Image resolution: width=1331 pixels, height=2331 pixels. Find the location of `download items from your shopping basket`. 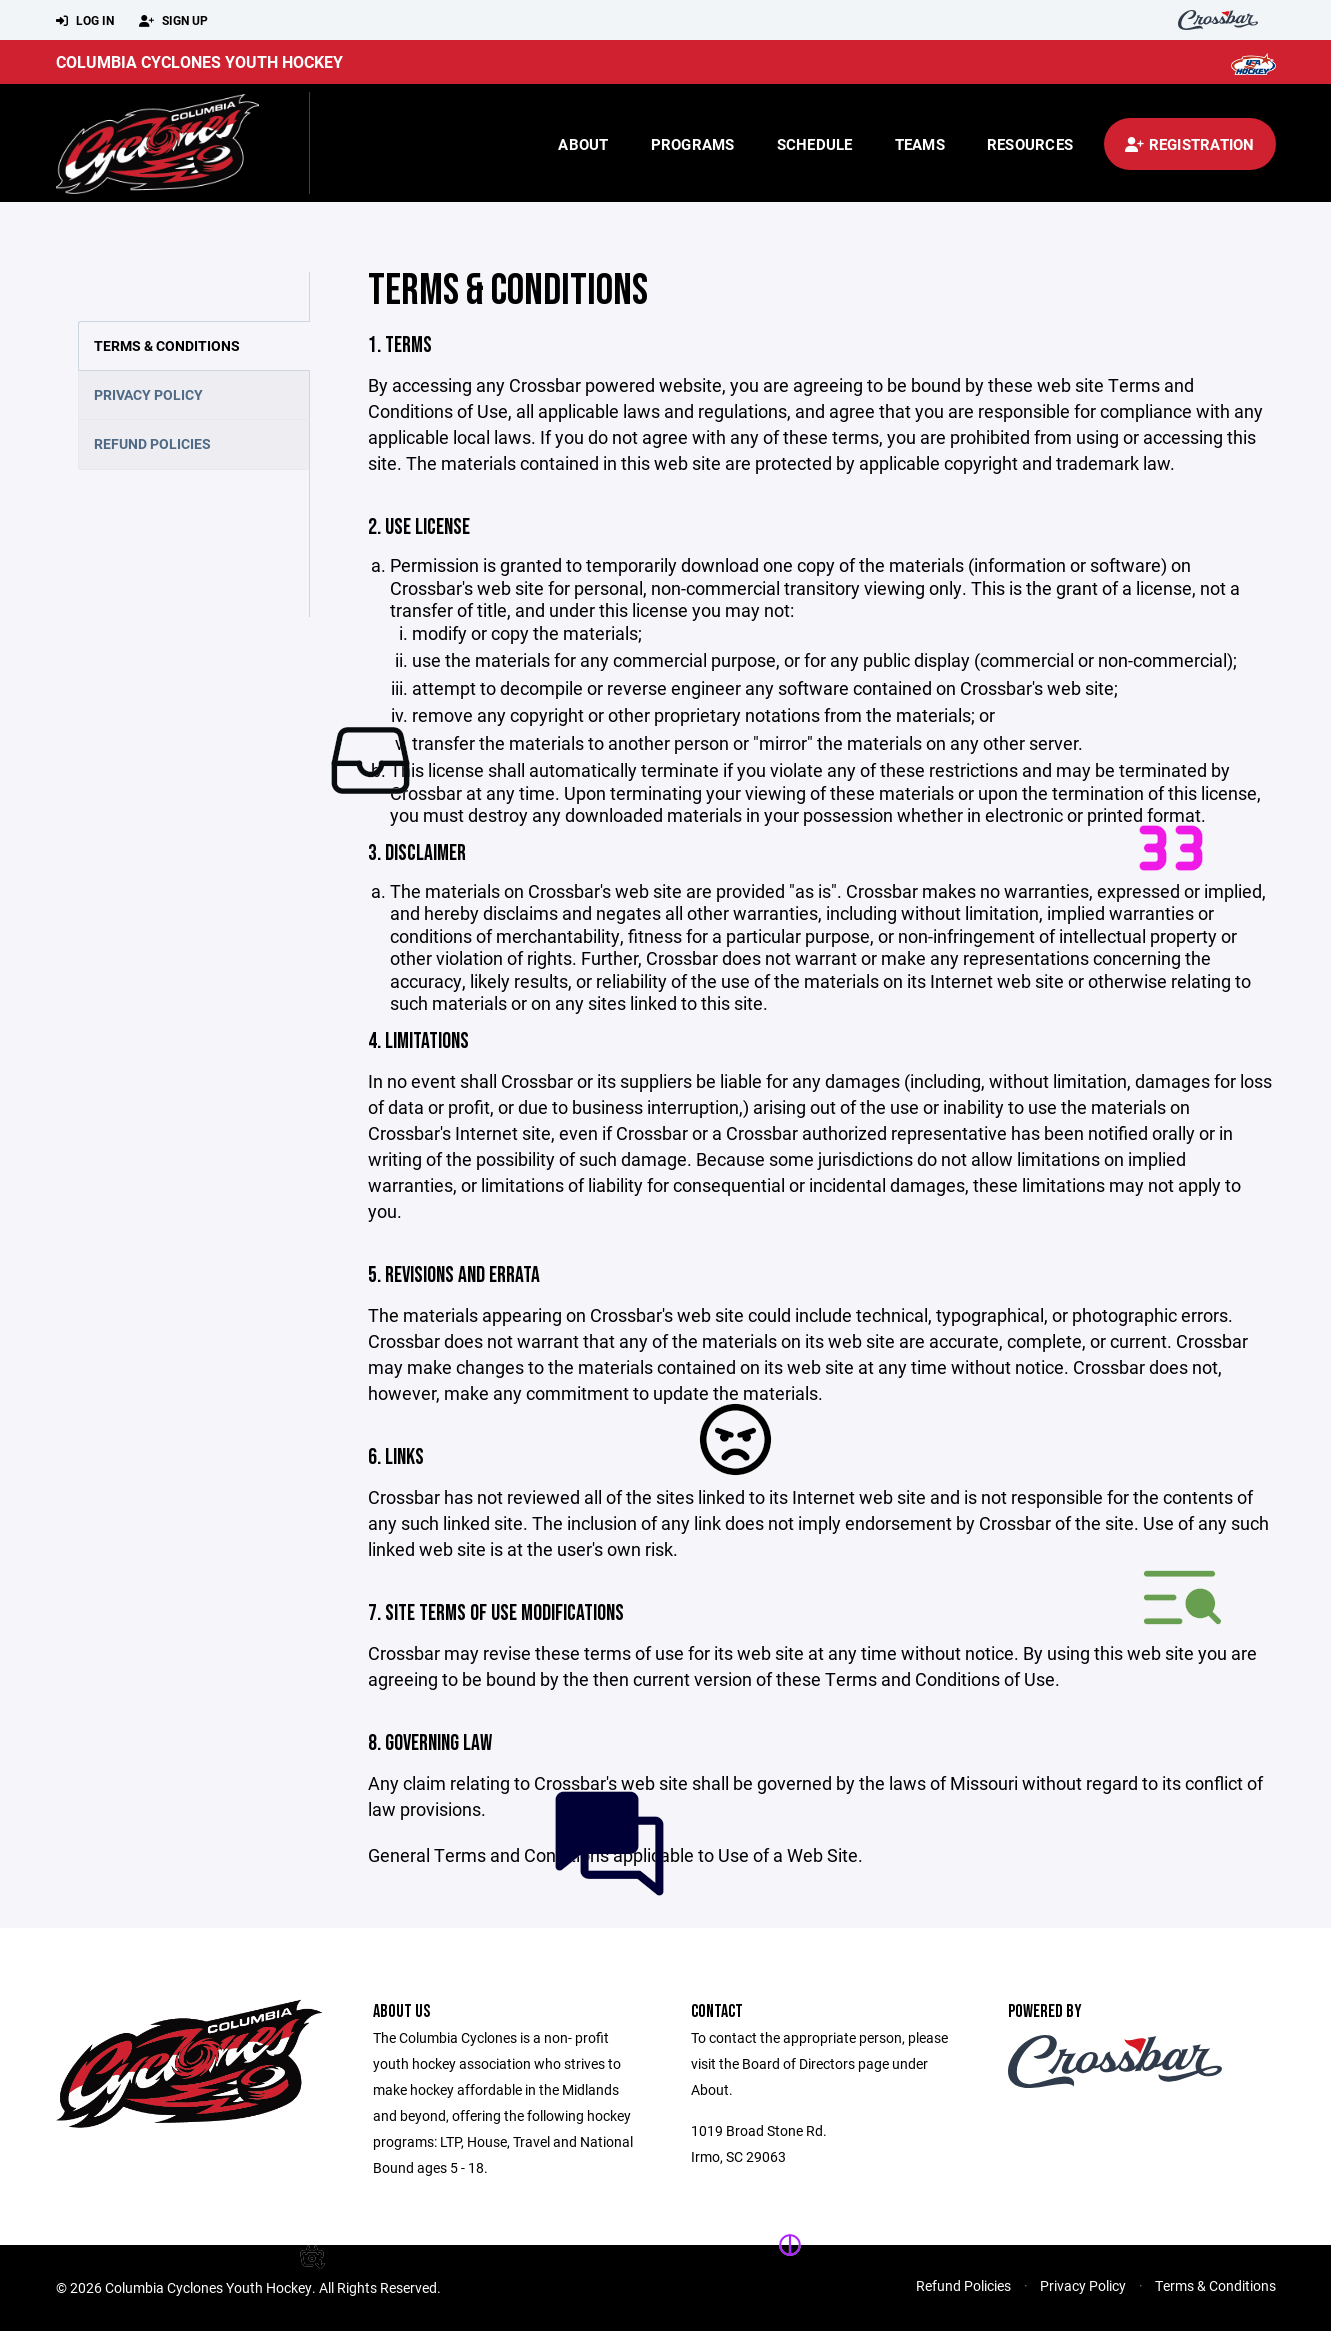

download items from your shopping basket is located at coordinates (312, 2256).